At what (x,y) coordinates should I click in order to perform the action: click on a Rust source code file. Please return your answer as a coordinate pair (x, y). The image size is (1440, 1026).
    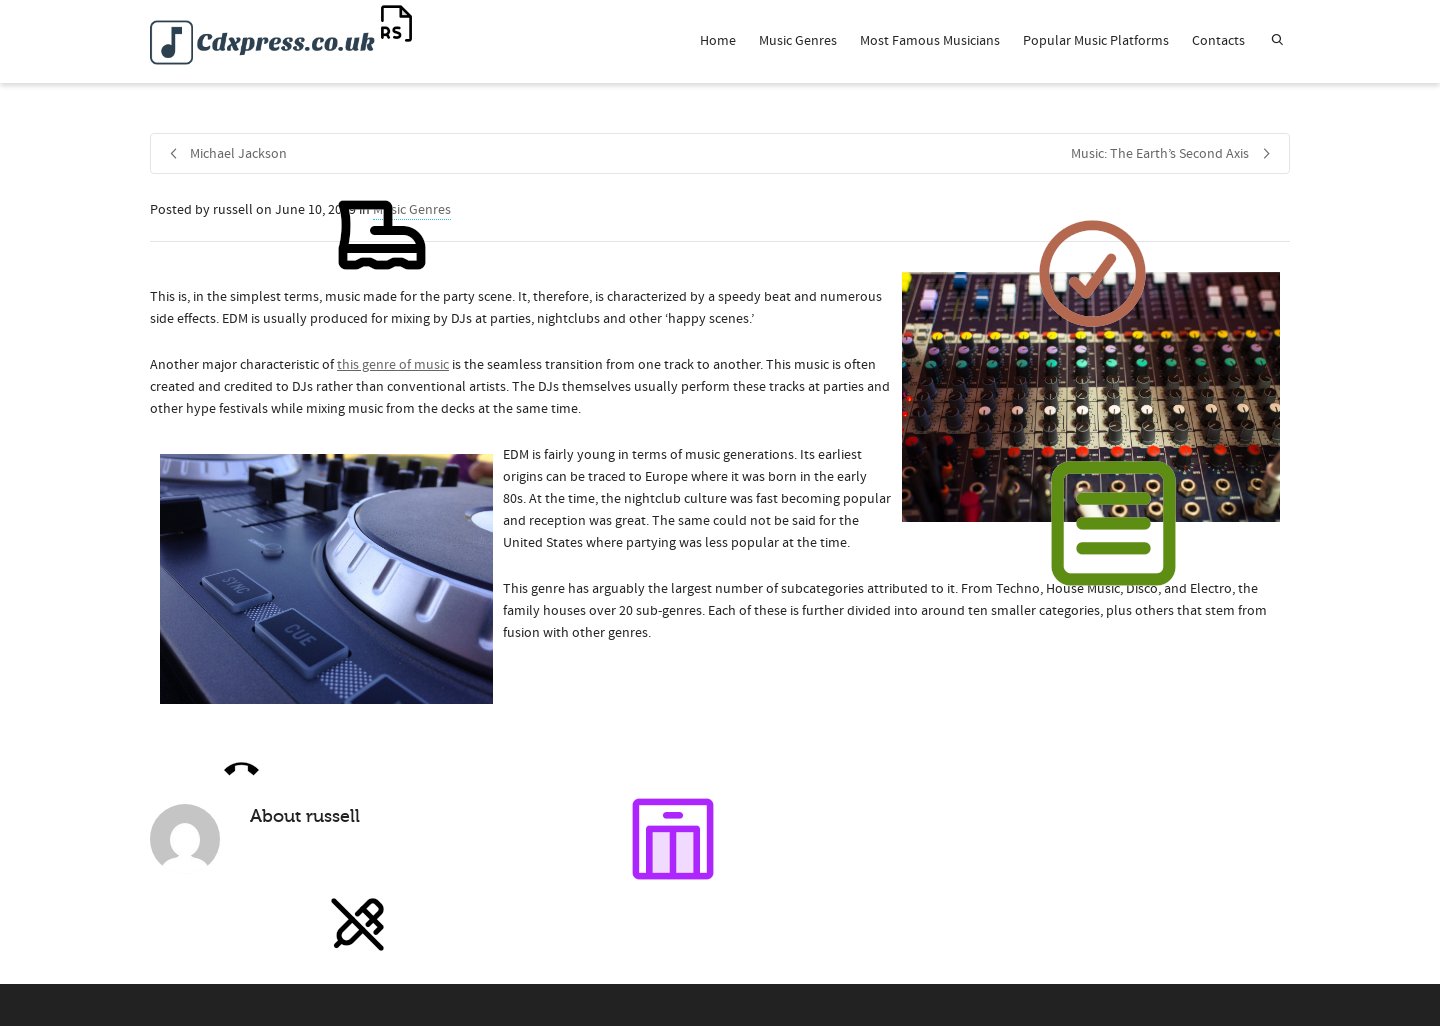
    Looking at the image, I should click on (396, 23).